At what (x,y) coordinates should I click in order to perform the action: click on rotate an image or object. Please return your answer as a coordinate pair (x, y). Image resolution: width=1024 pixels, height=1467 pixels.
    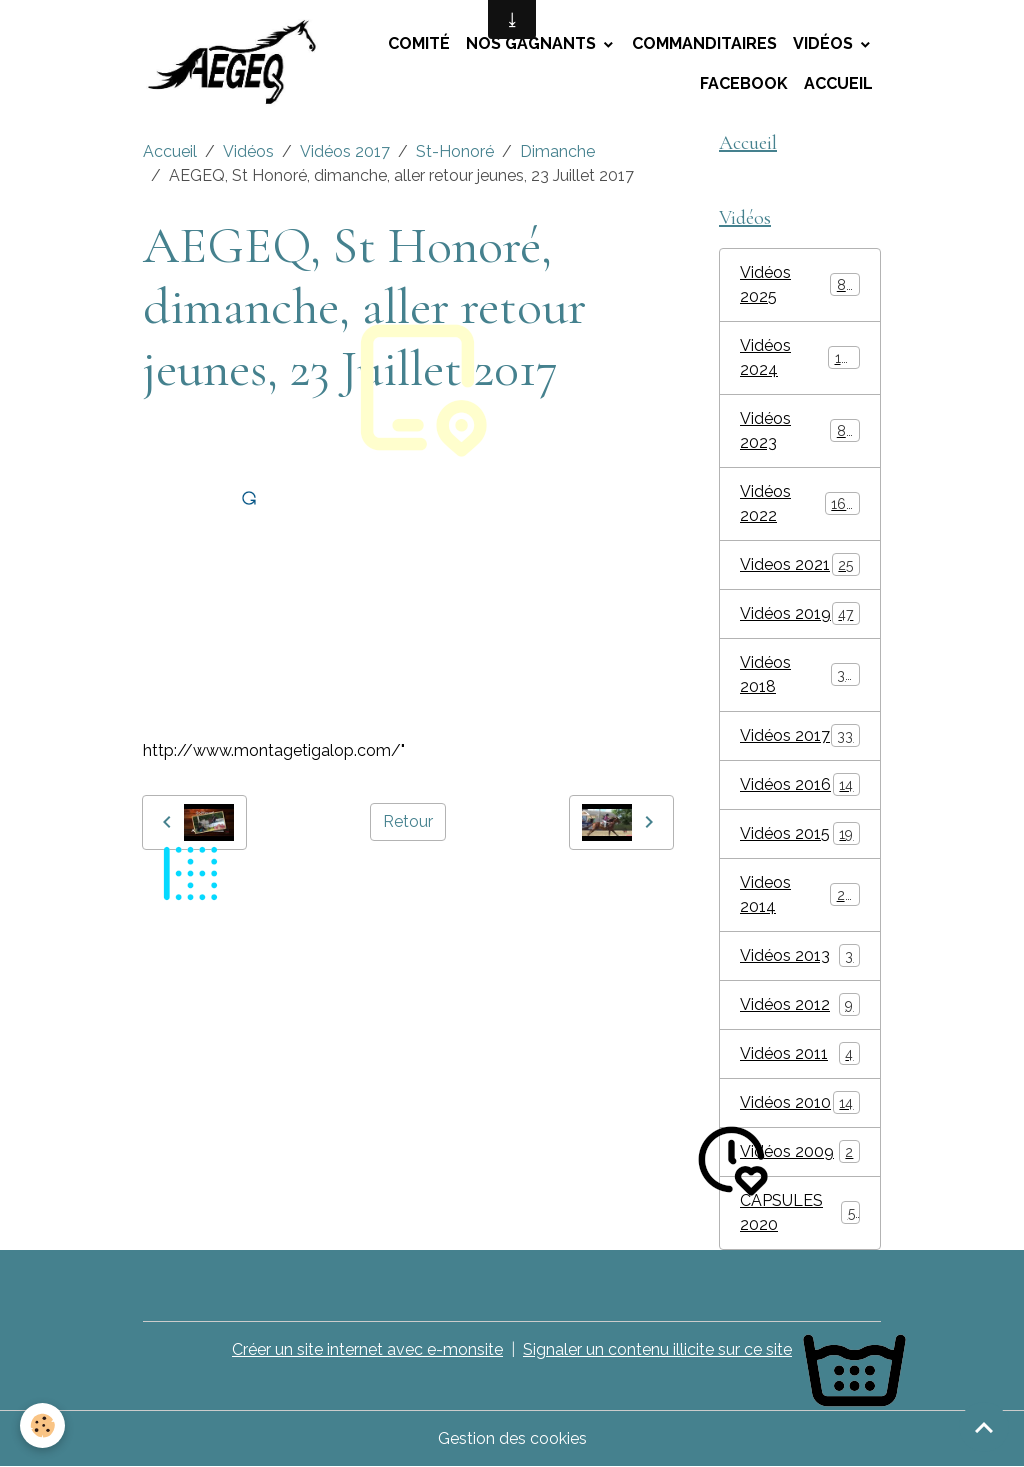
    Looking at the image, I should click on (249, 498).